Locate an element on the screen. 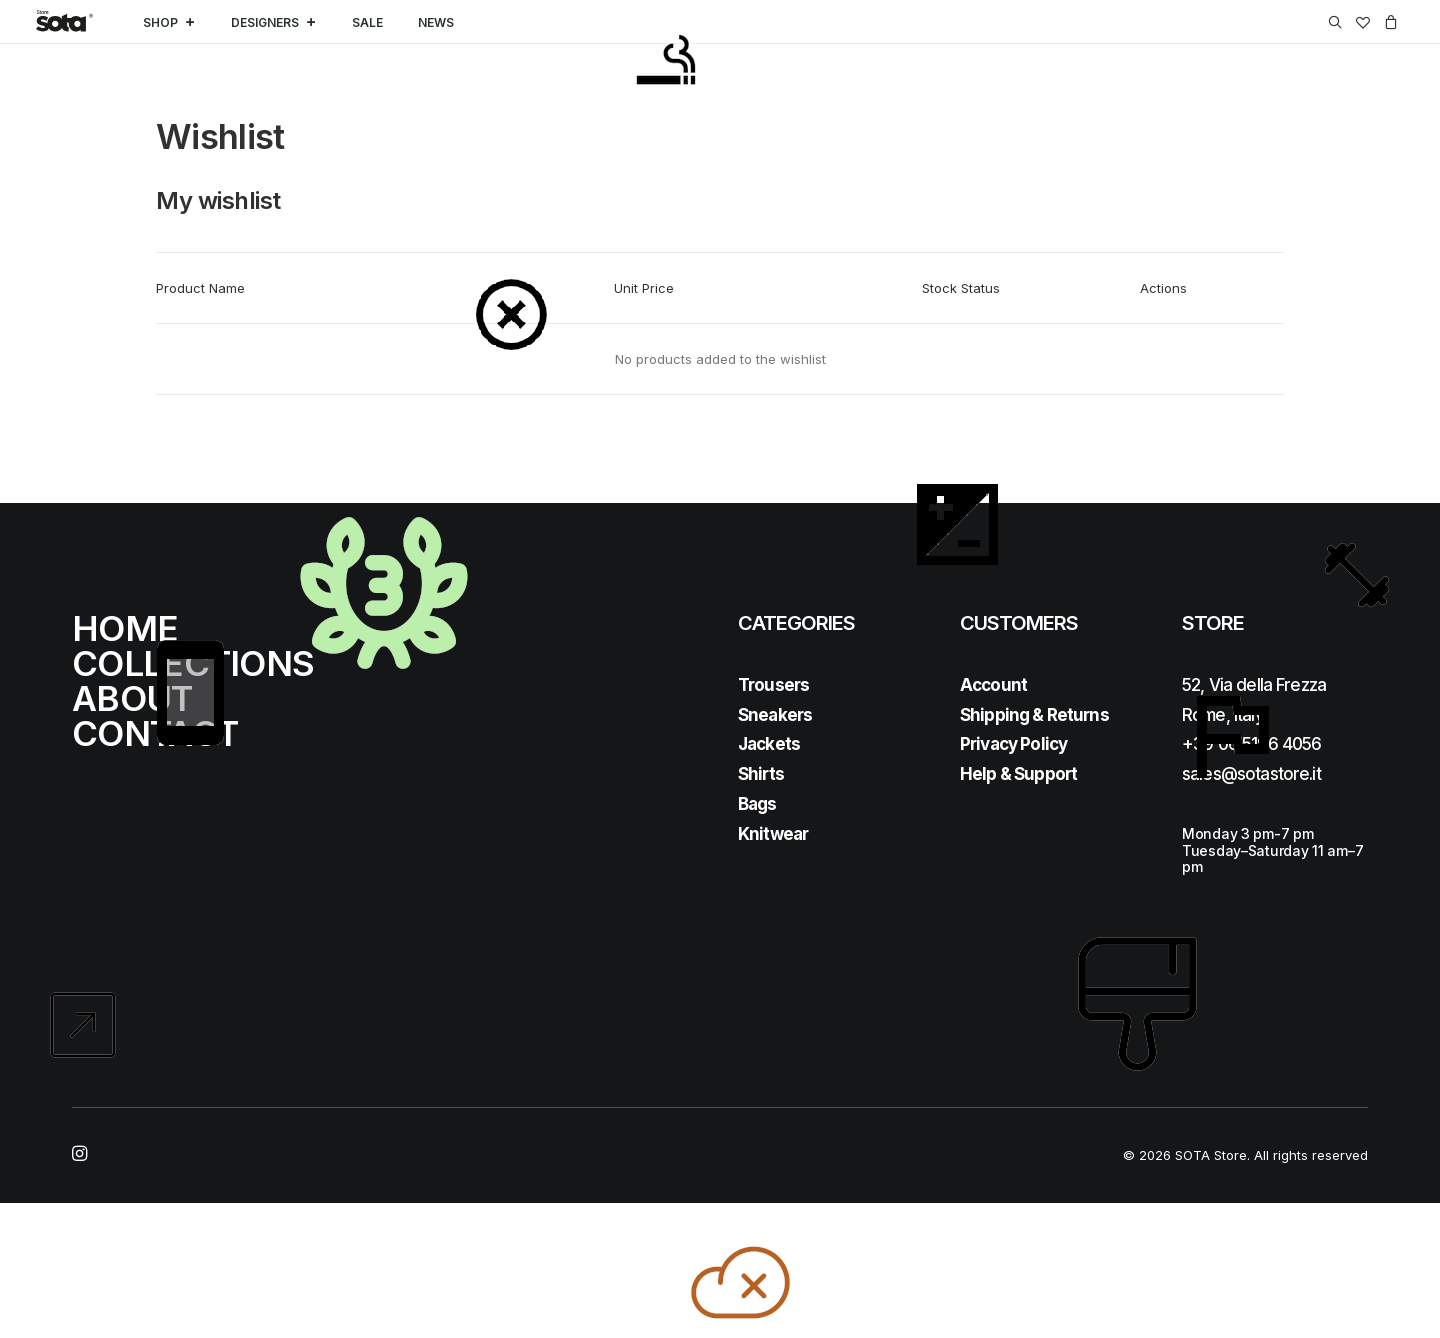  access painting or drawing tools is located at coordinates (1137, 1001).